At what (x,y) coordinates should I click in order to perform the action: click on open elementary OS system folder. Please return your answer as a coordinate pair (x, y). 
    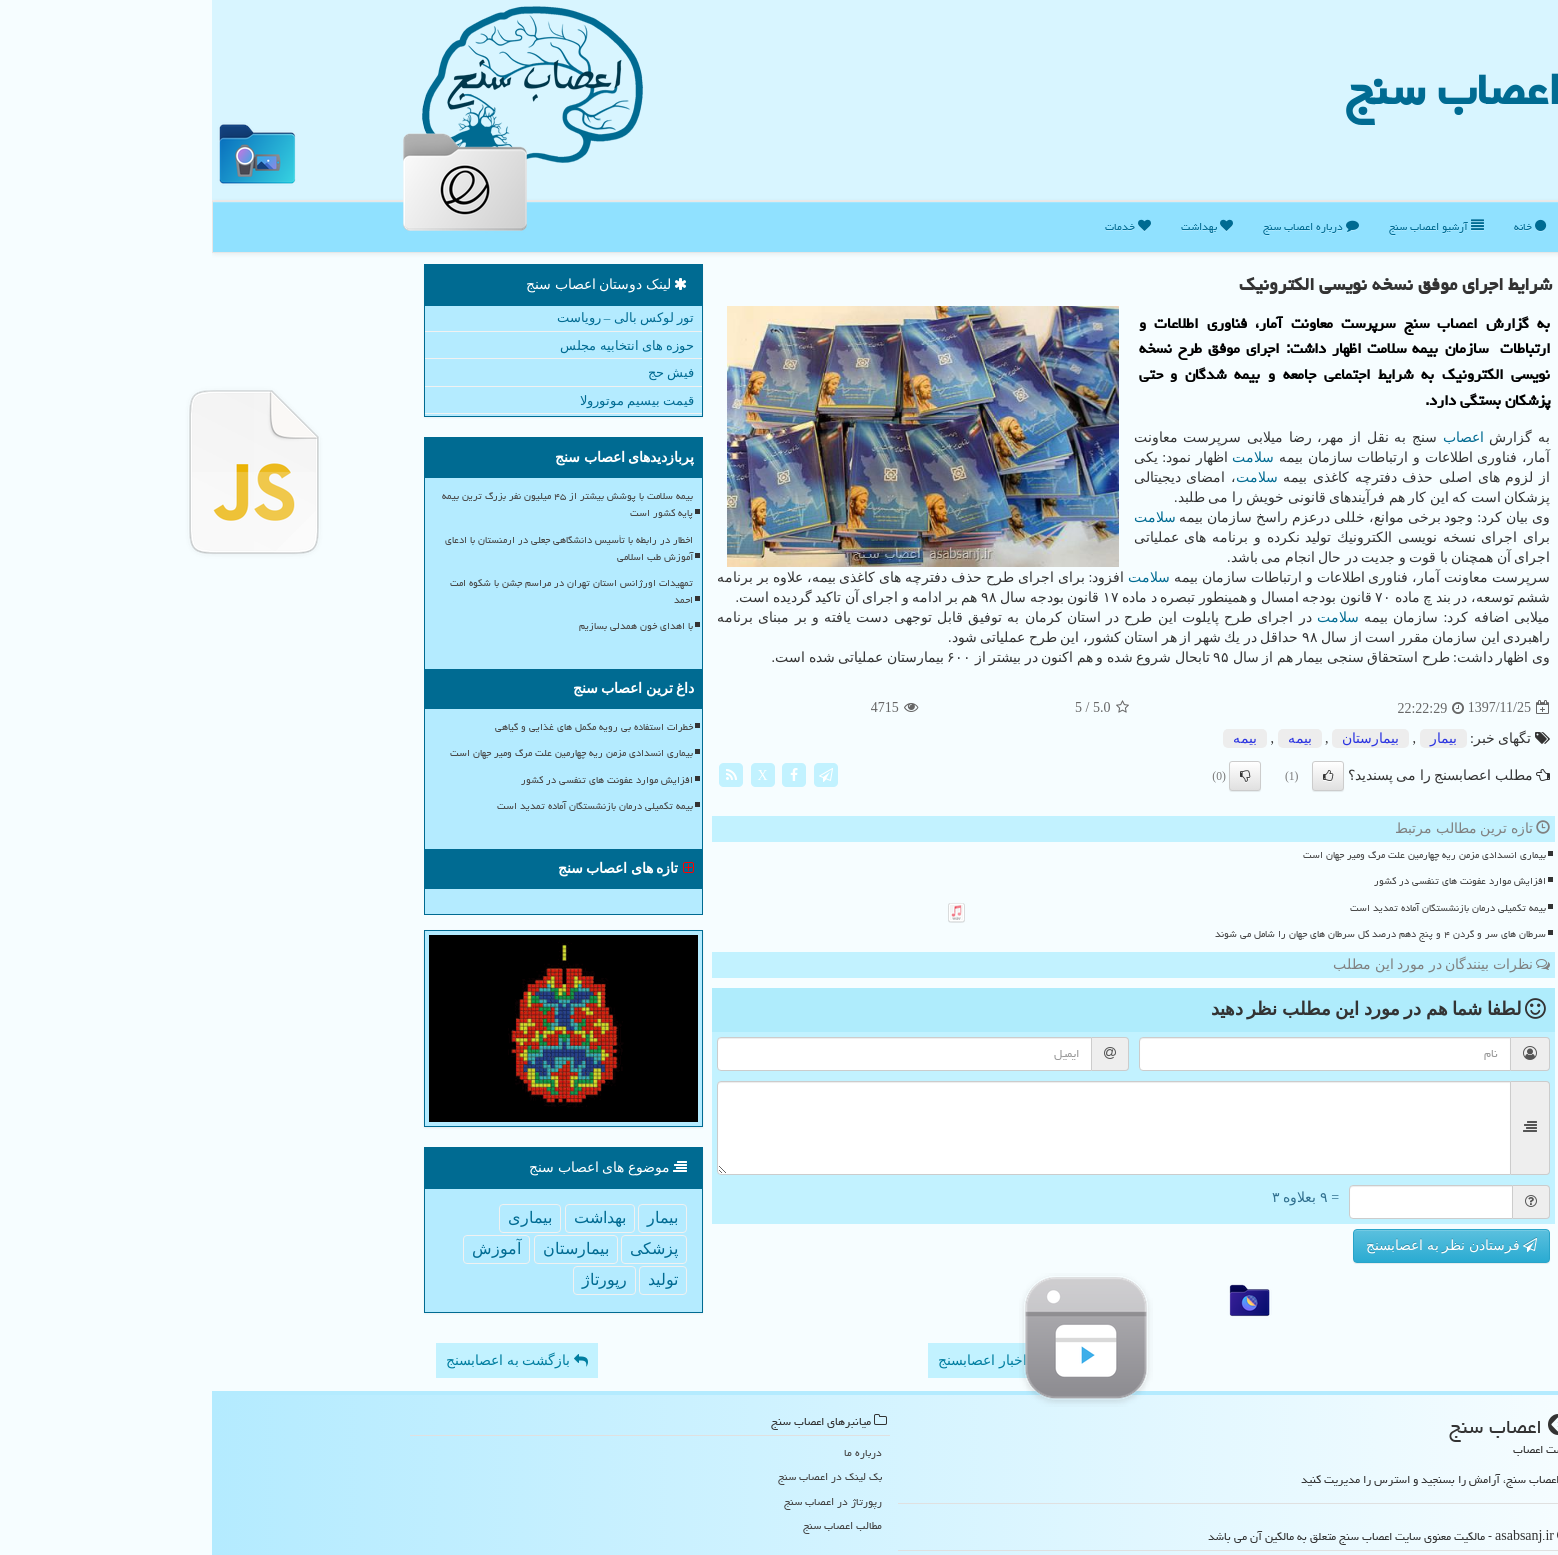
    Looking at the image, I should click on (464, 185).